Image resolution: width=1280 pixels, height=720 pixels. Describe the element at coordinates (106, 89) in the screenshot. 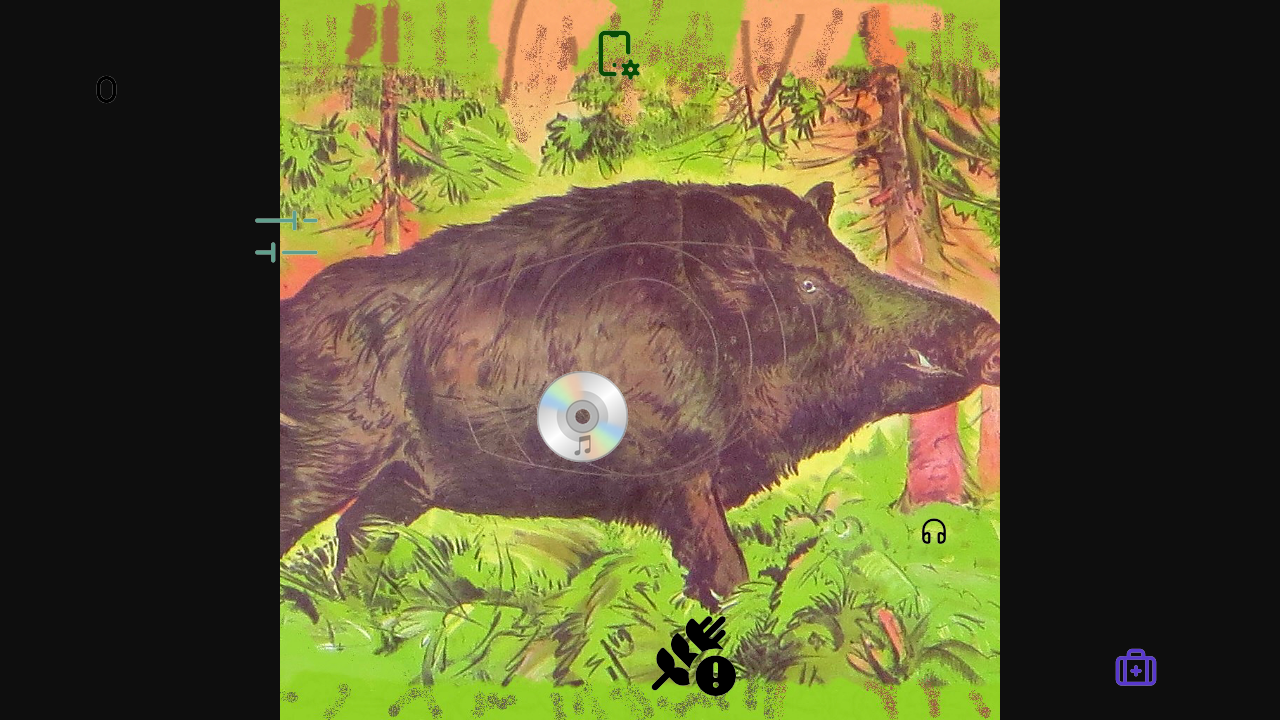

I see `indicates zero items or empty count` at that location.